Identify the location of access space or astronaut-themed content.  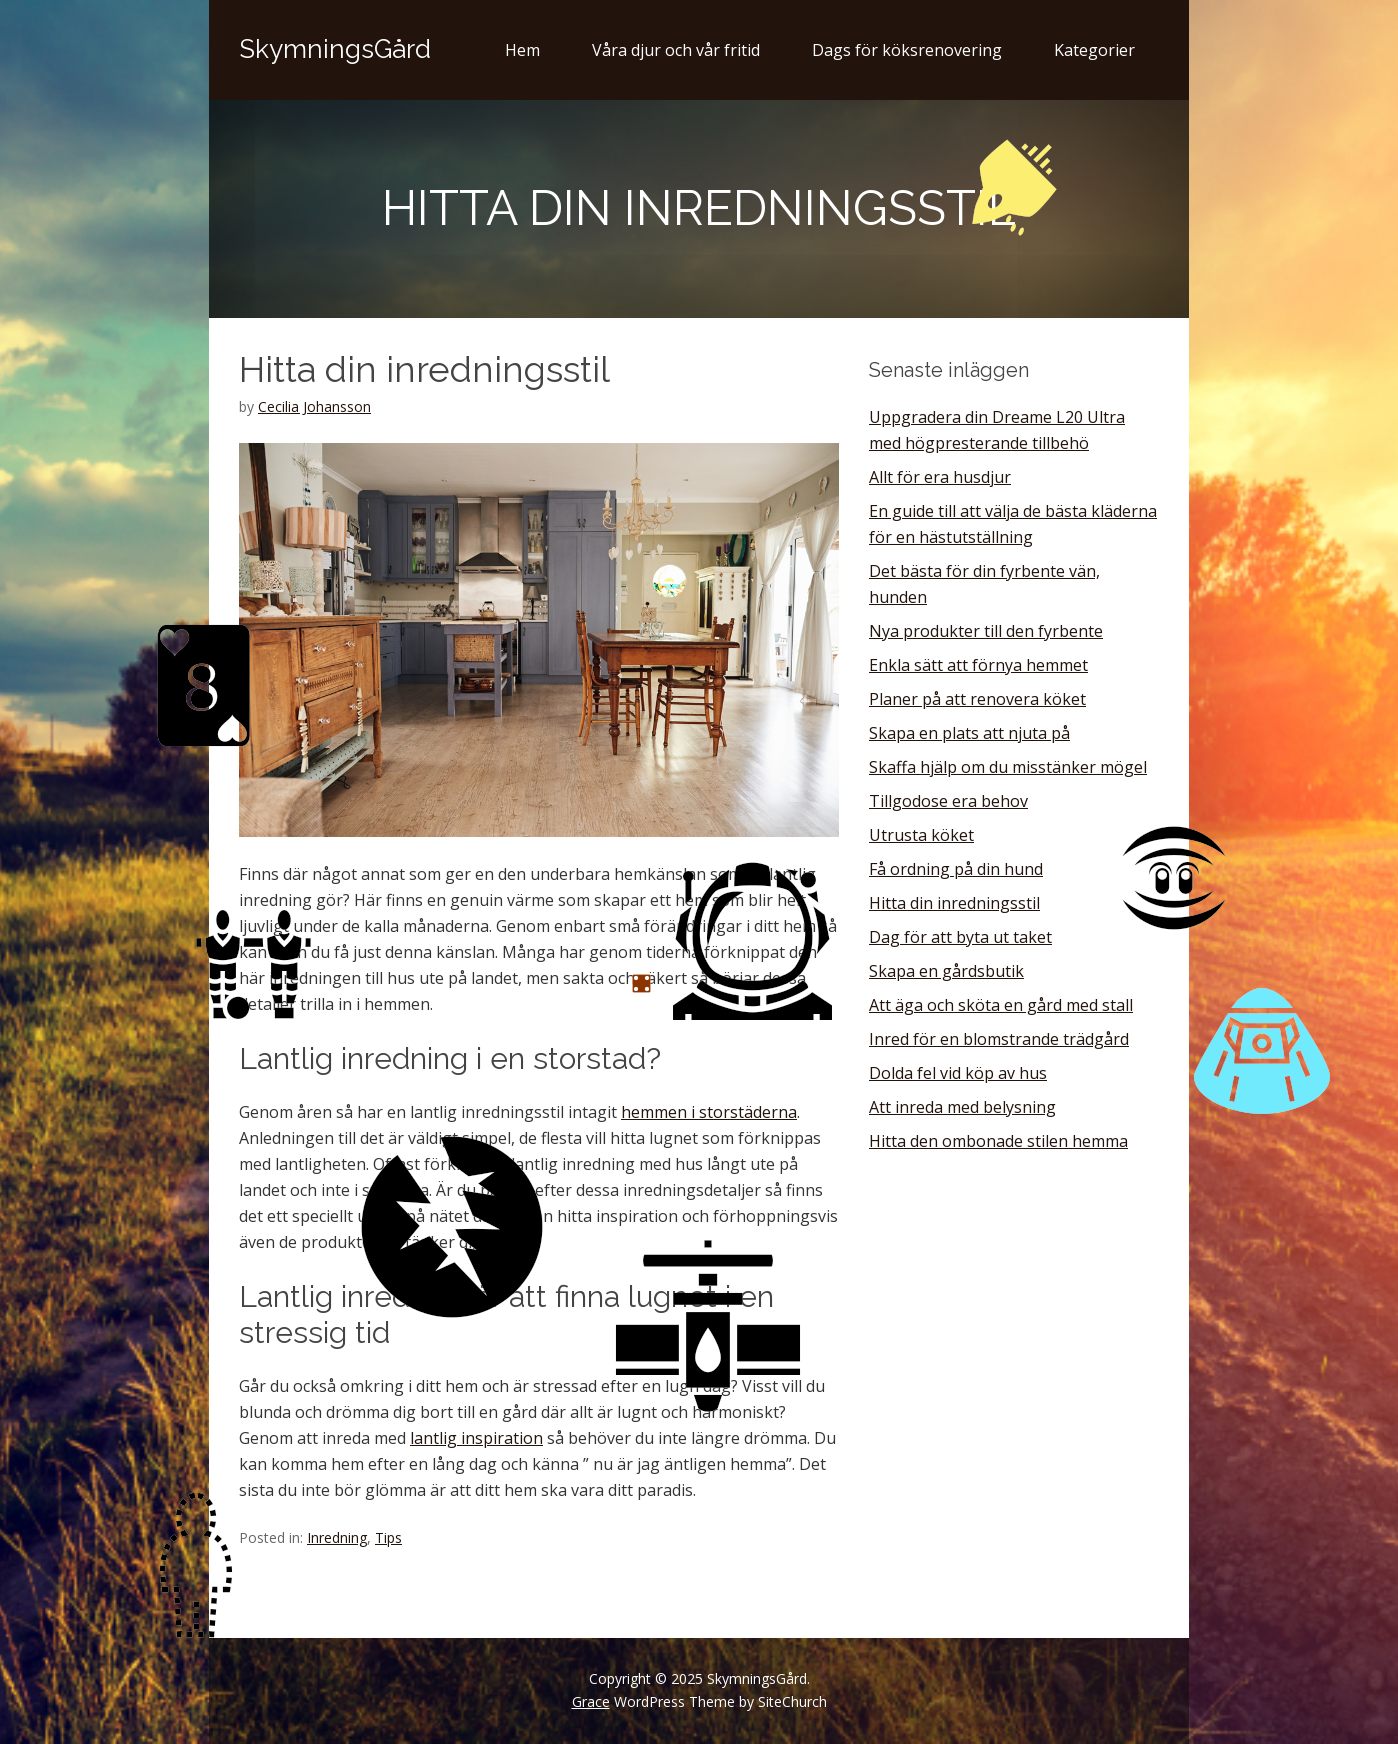
(752, 940).